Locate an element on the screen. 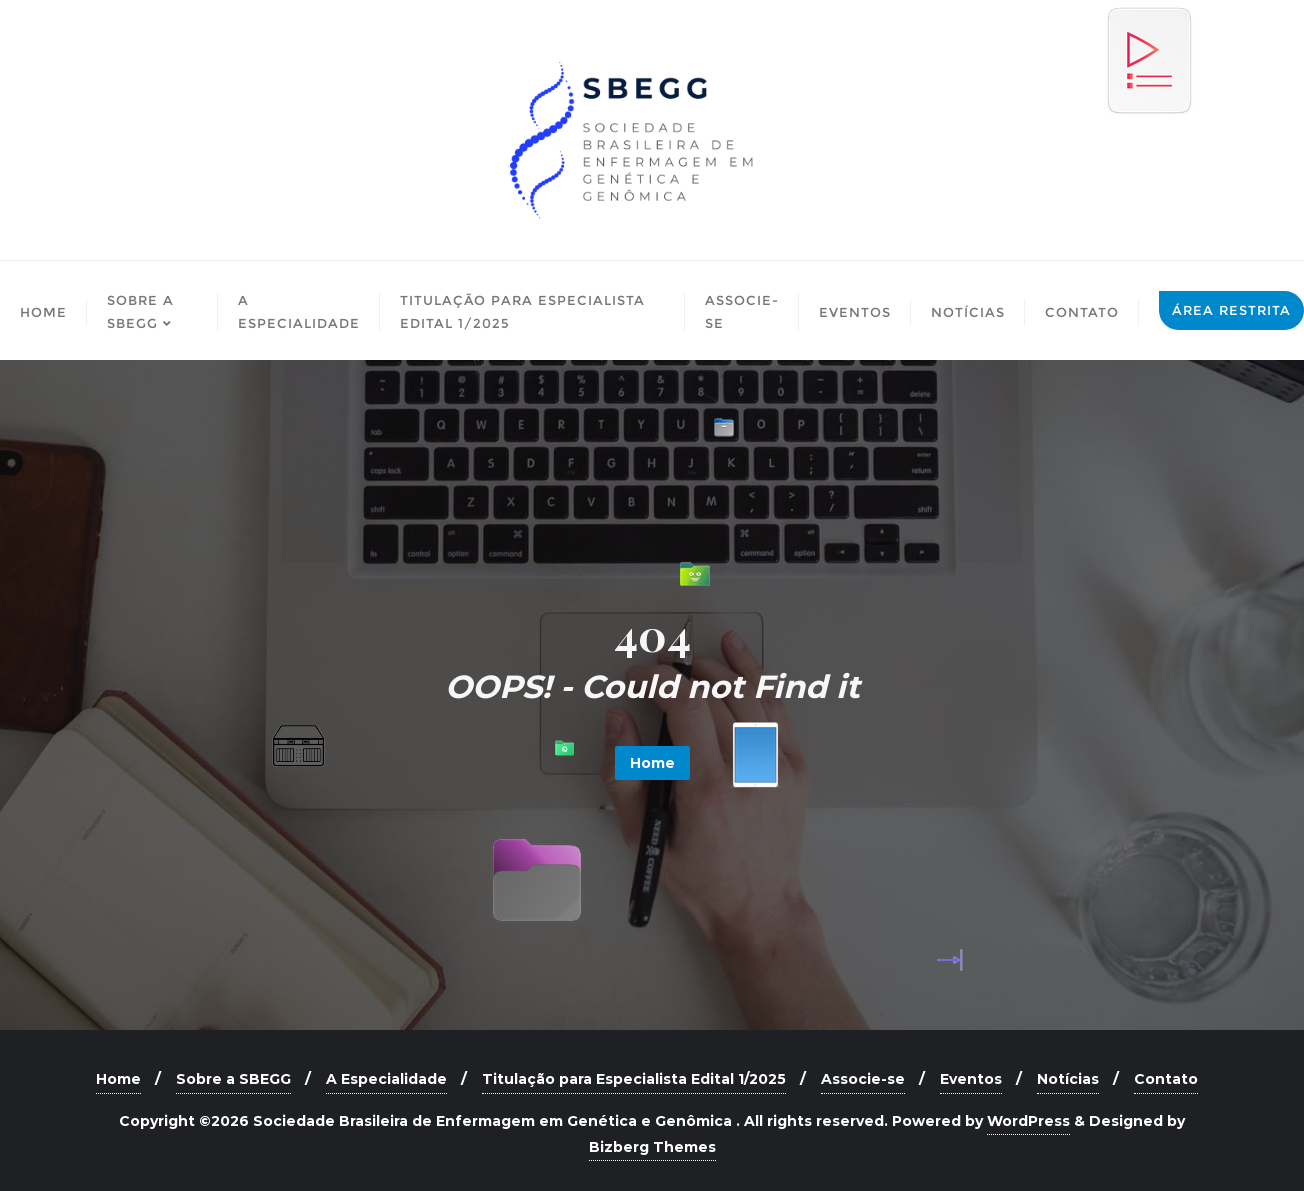  open the file manager application is located at coordinates (724, 427).